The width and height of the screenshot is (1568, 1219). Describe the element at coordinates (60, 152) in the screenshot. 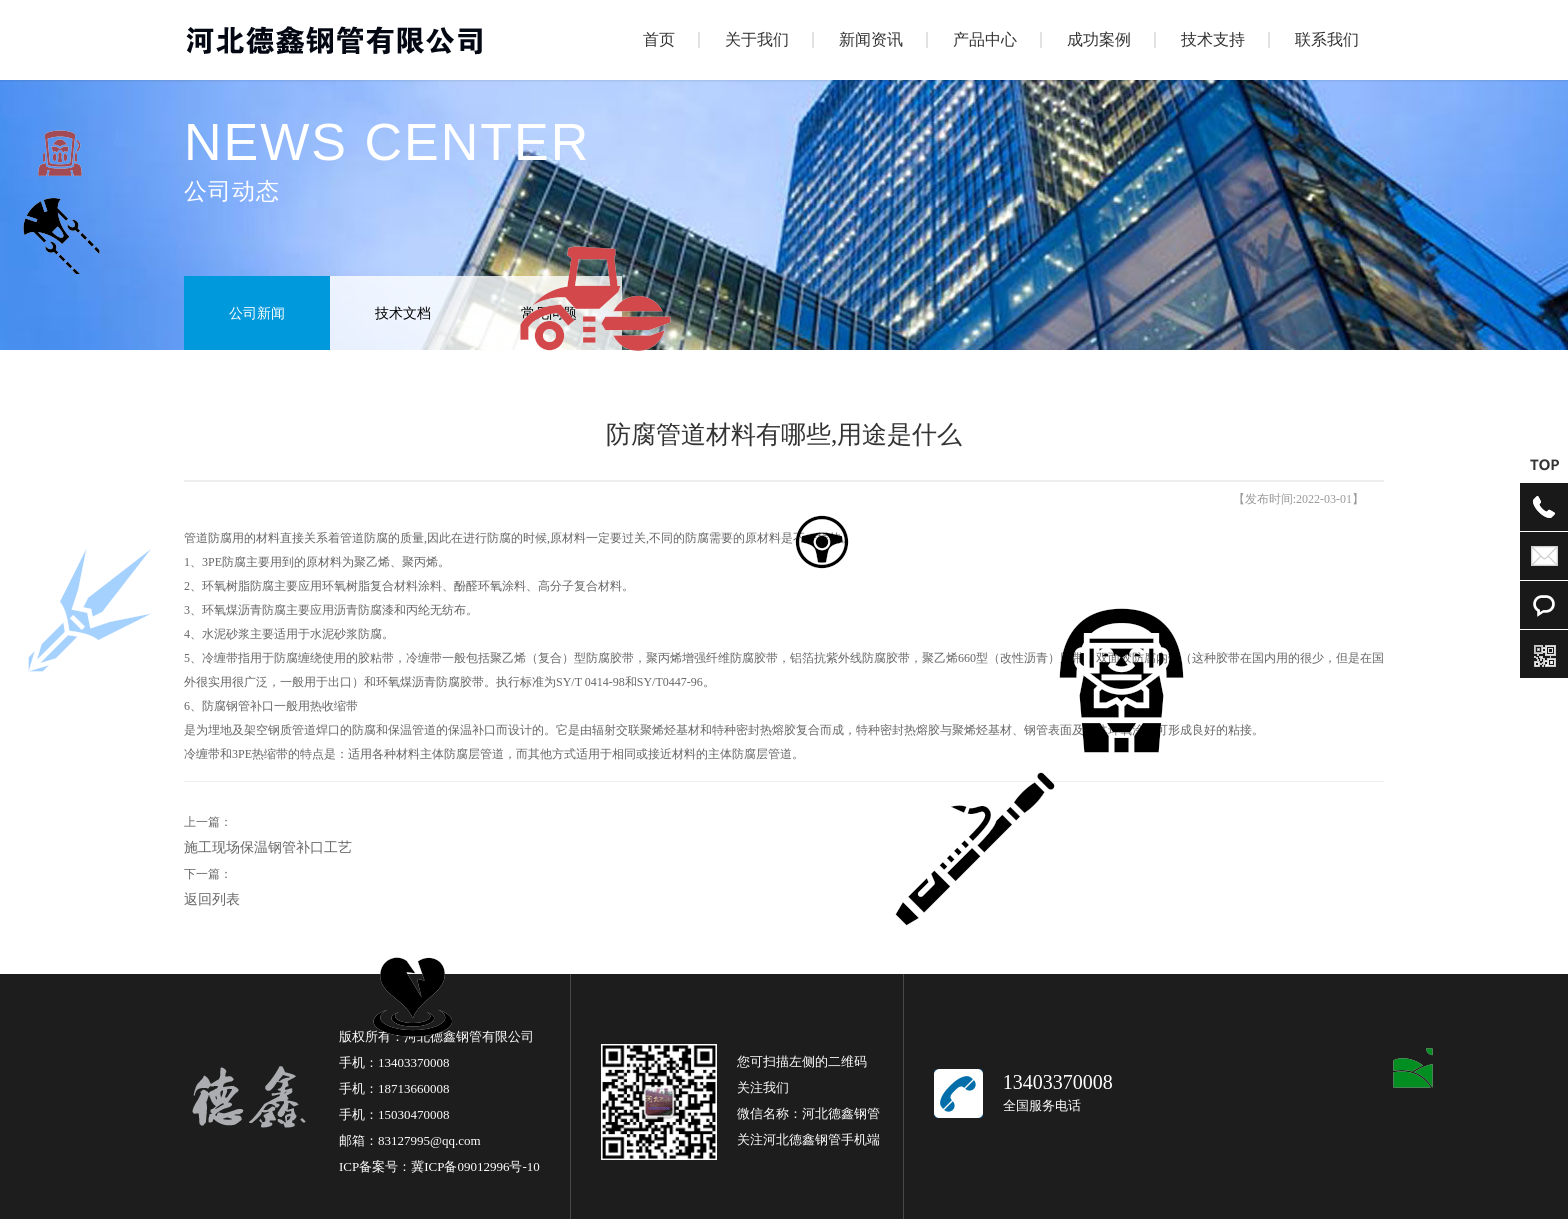

I see `indicates hazardous material or contamination zone` at that location.